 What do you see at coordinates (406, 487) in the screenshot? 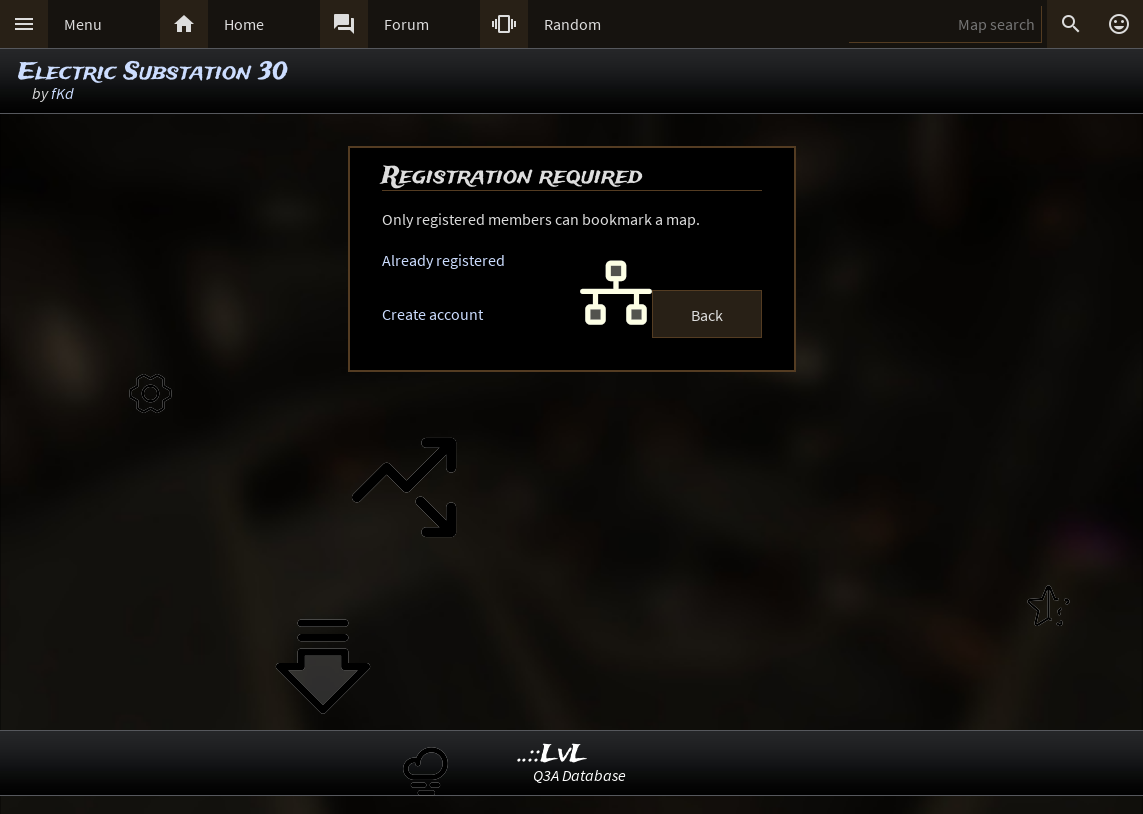
I see `view market trends and fluctuations` at bounding box center [406, 487].